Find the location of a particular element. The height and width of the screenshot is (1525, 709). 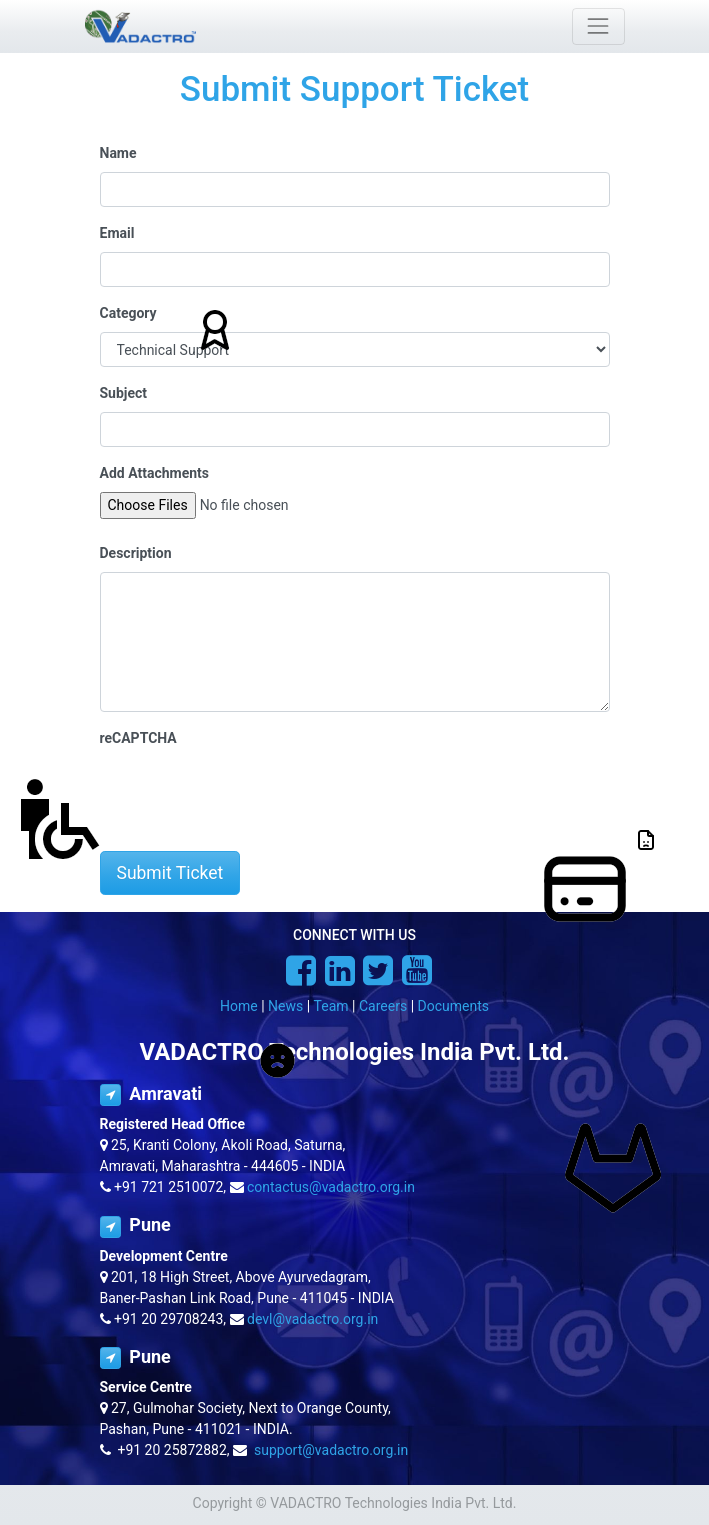

indicate negative feedback or dissatisfaction is located at coordinates (277, 1060).